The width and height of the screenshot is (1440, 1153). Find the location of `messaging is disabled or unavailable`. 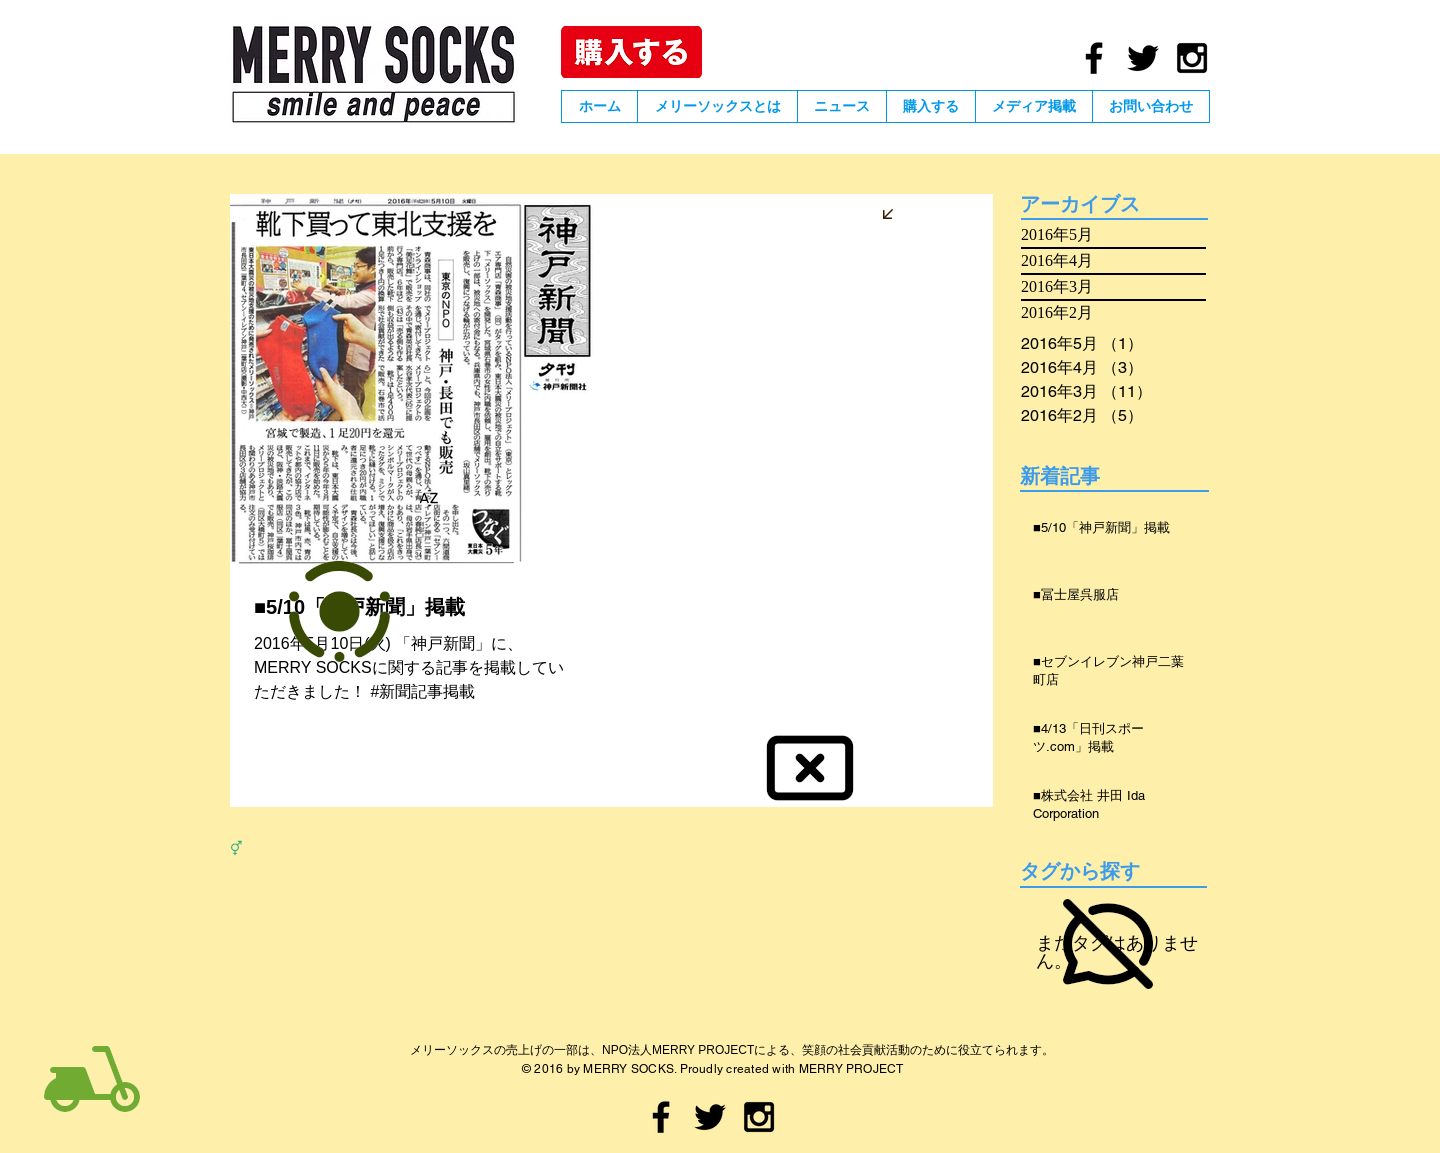

messaging is disabled or unavailable is located at coordinates (1108, 944).